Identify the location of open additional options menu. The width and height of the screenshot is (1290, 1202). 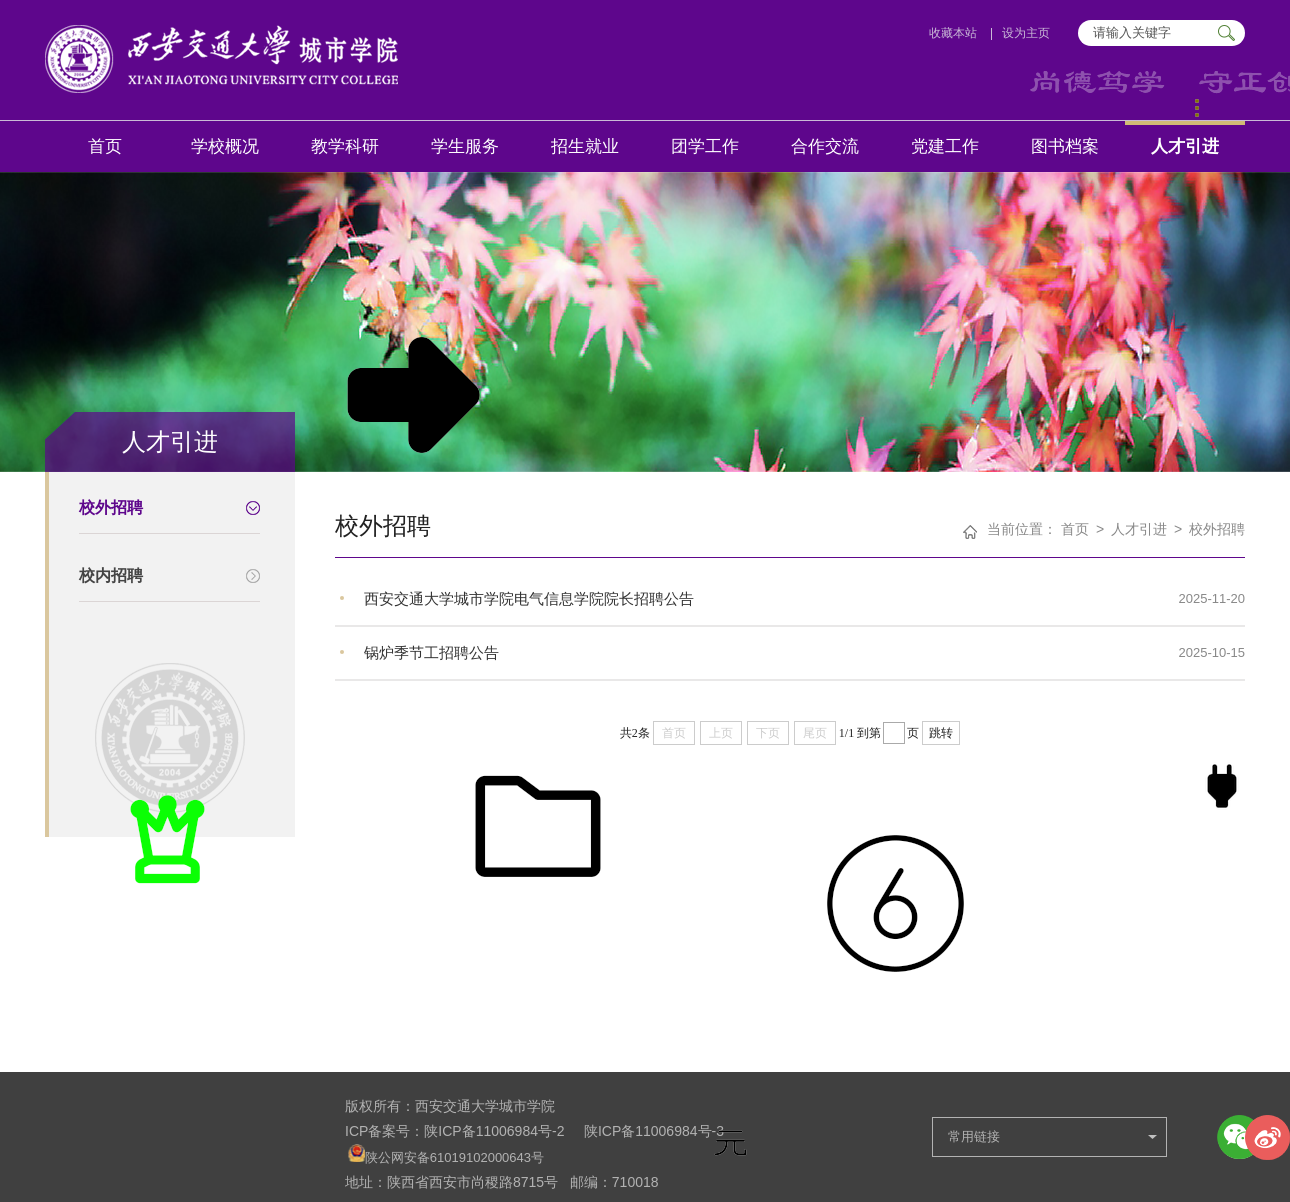
(1197, 108).